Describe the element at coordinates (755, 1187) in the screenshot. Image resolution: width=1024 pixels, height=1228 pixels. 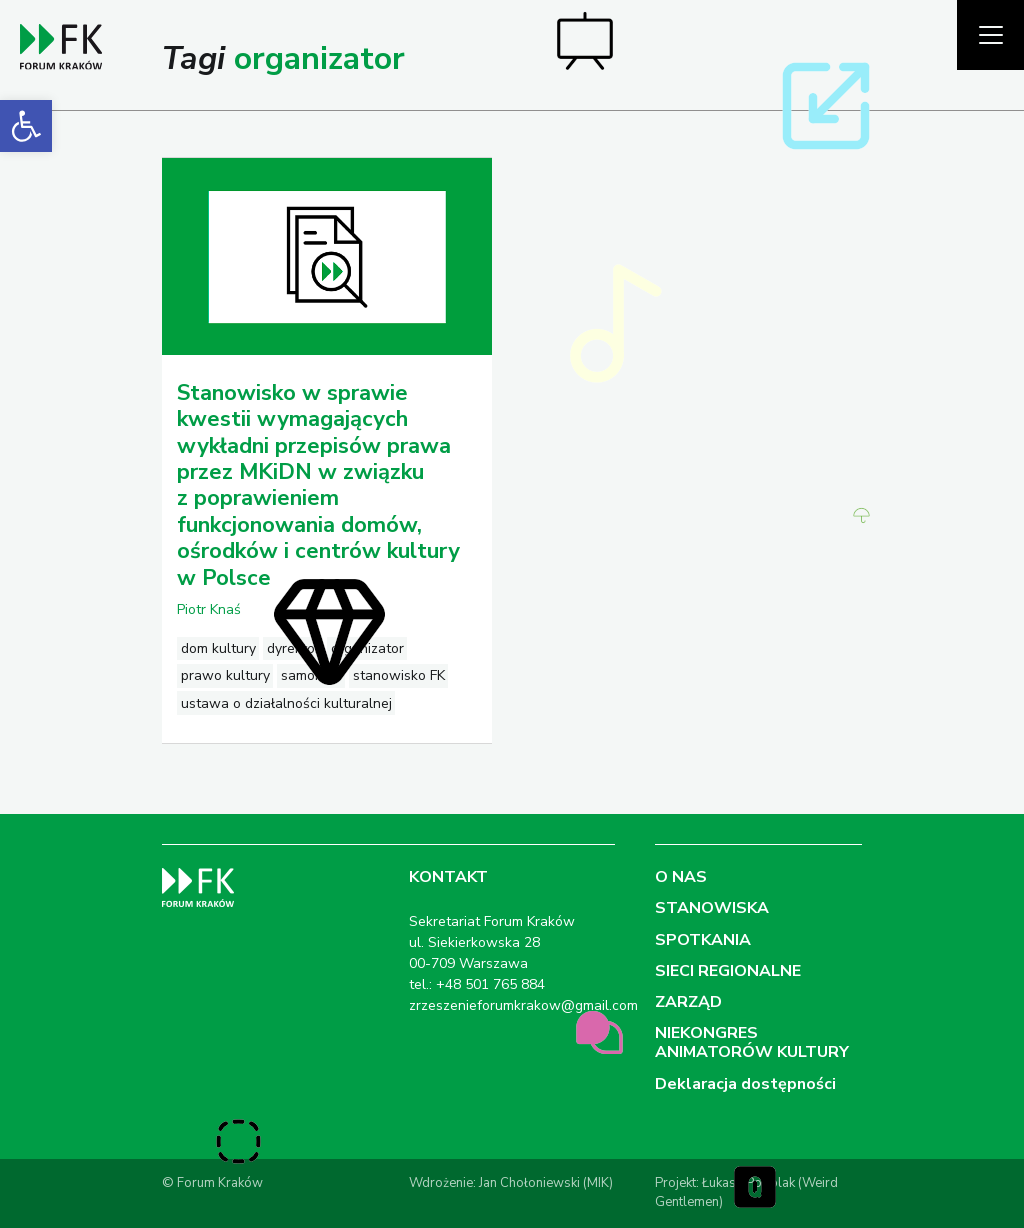
I see `represents the letter Q in a keyboard or text input` at that location.